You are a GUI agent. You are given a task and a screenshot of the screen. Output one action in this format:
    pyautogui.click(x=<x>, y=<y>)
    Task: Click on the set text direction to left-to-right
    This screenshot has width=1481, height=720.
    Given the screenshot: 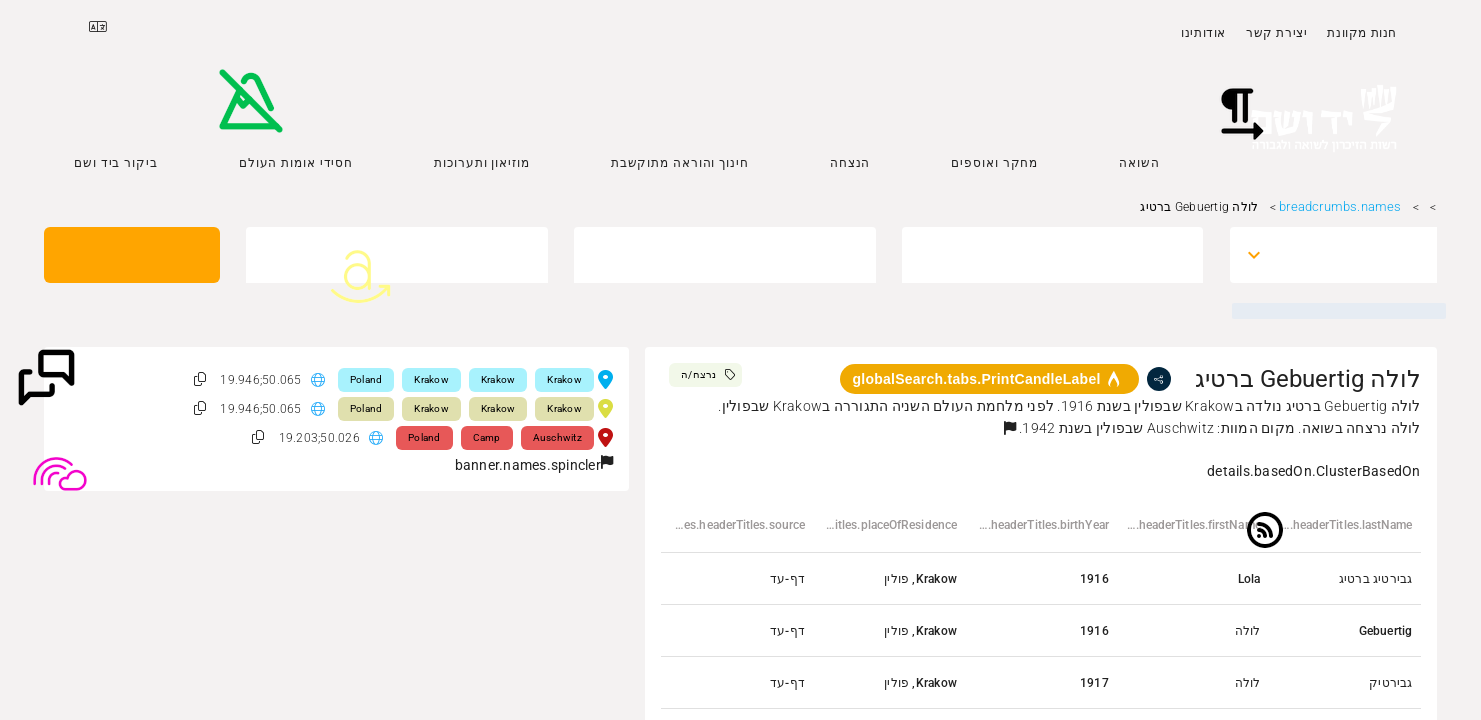 What is the action you would take?
    pyautogui.click(x=1240, y=115)
    